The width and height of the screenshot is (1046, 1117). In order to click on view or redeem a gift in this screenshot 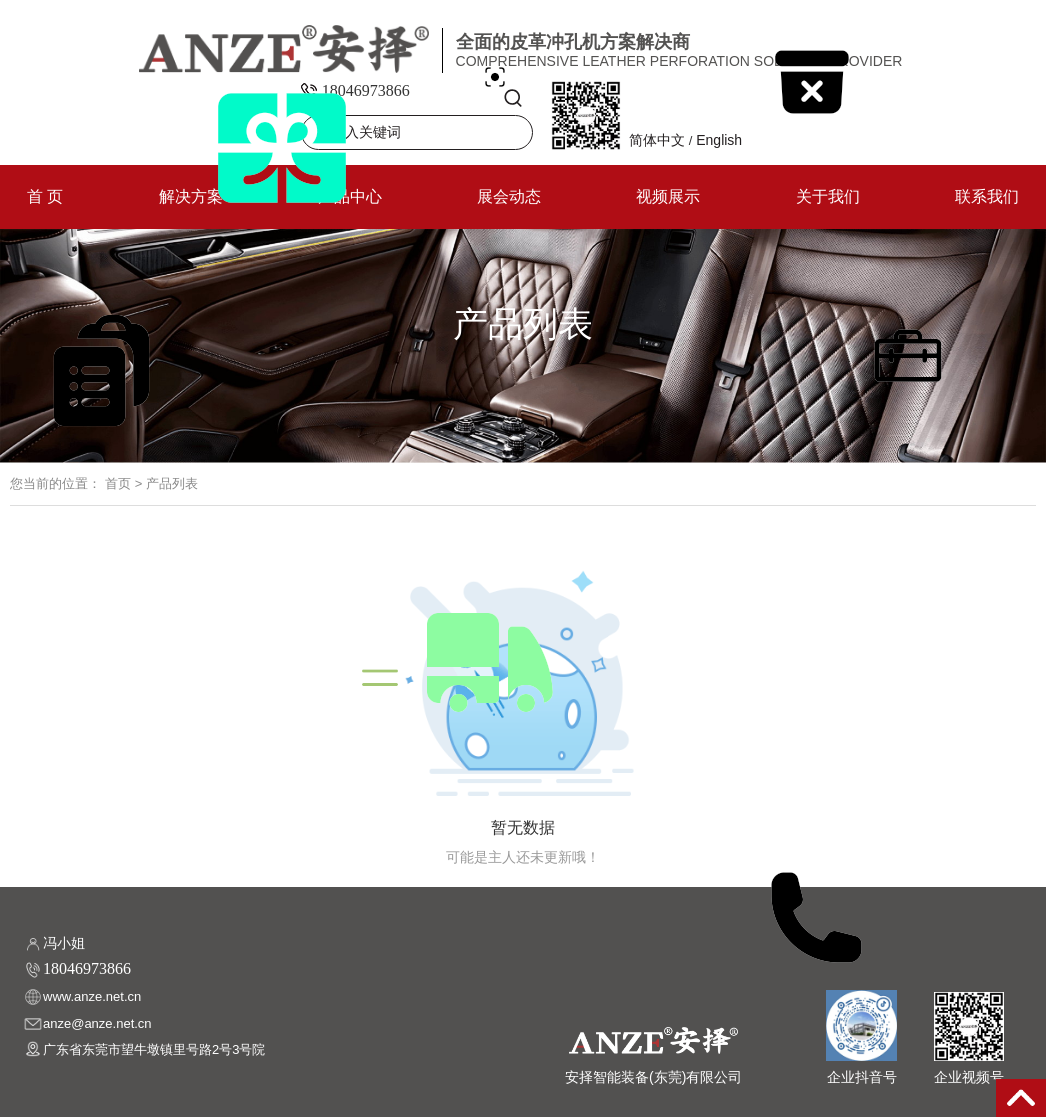, I will do `click(282, 148)`.